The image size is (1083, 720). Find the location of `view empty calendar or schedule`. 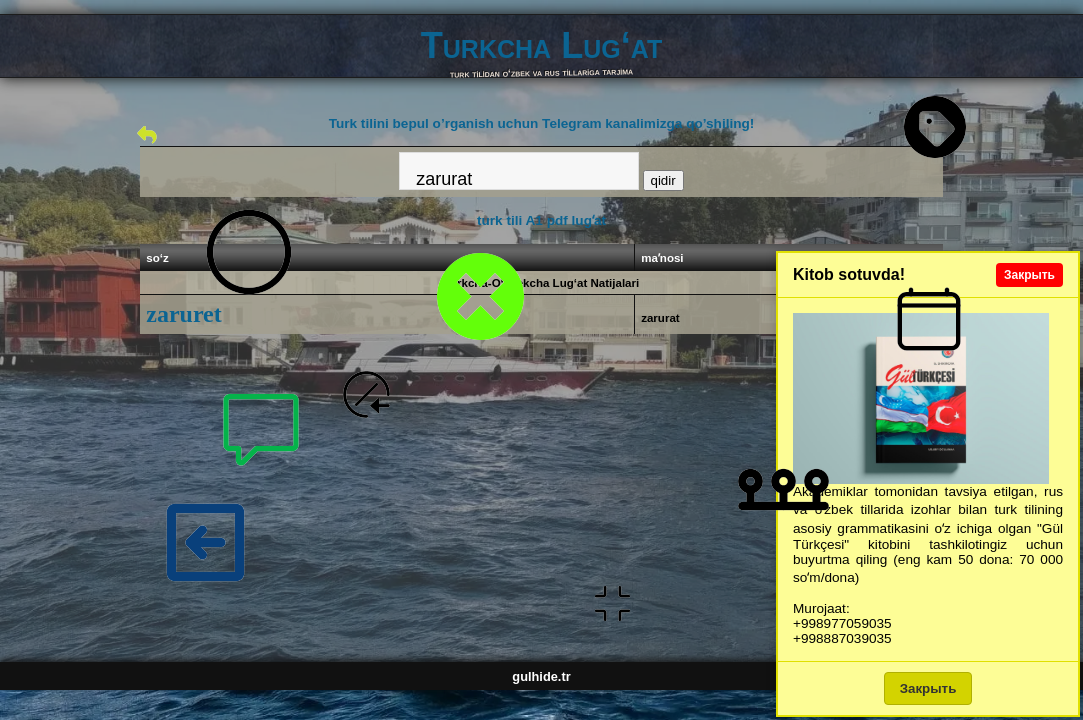

view empty calendar or schedule is located at coordinates (929, 319).